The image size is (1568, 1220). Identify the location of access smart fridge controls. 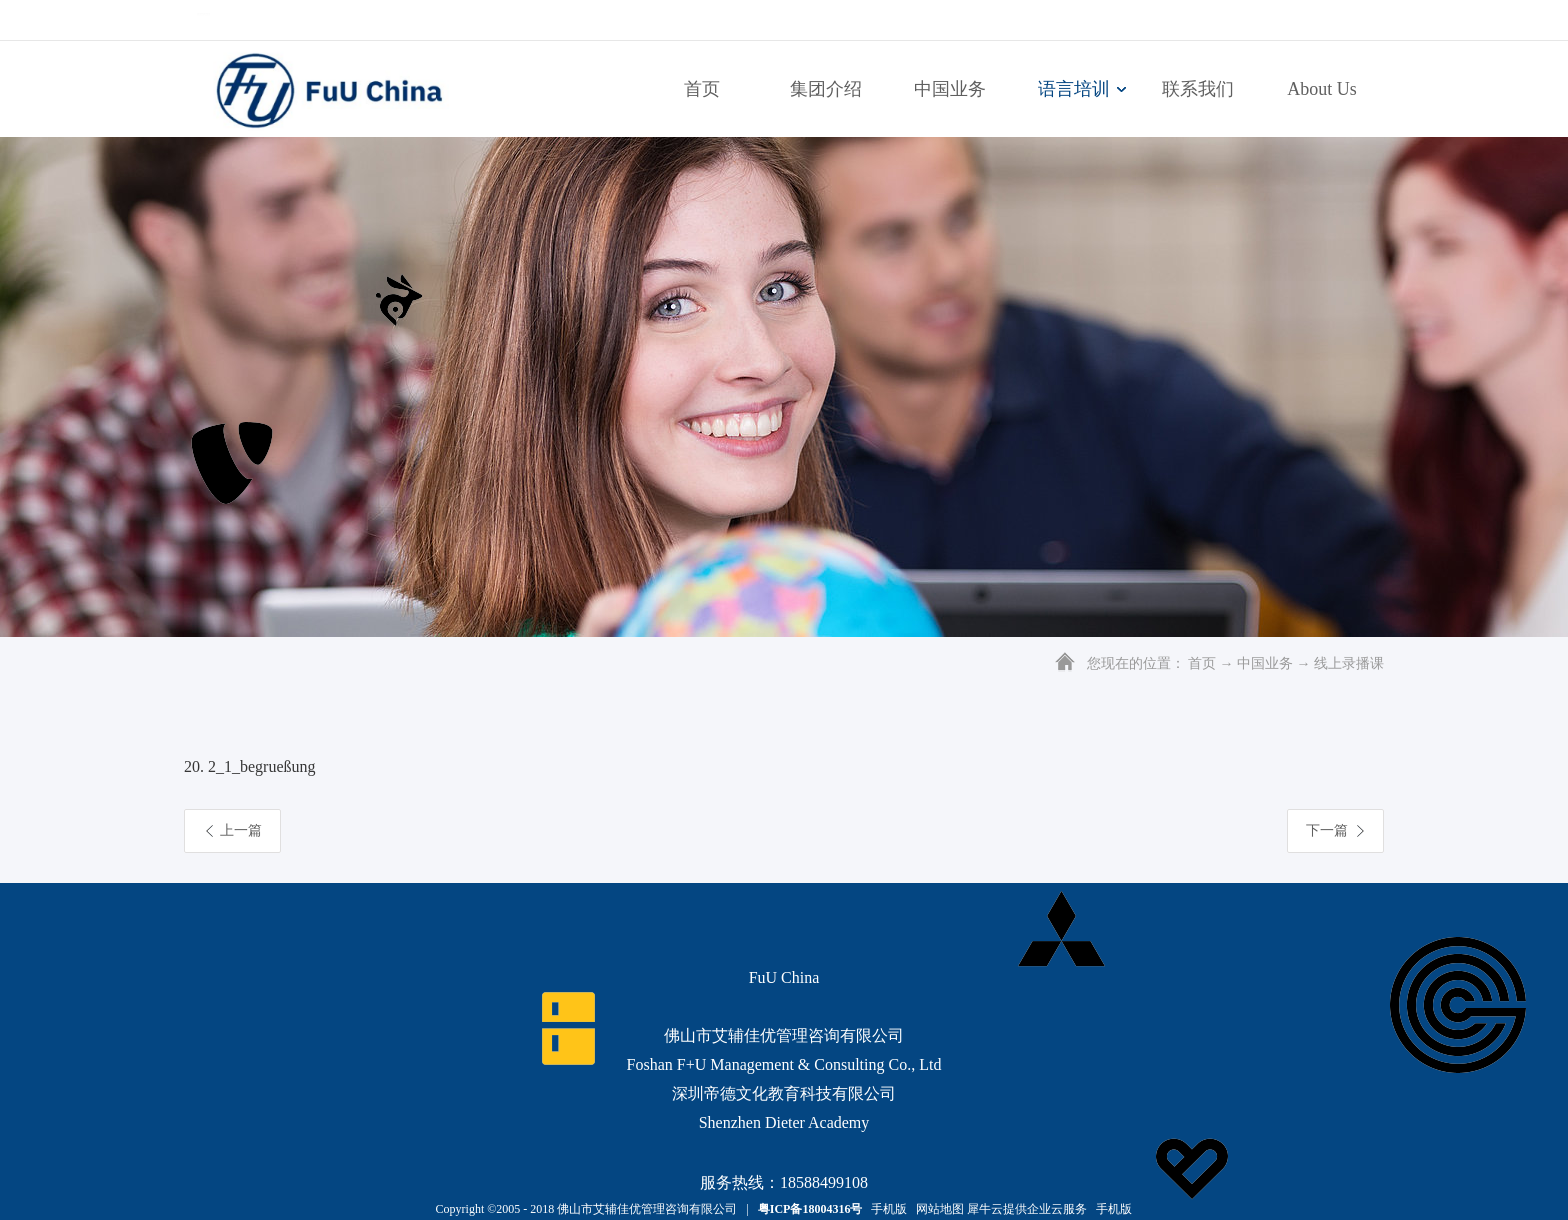
(568, 1028).